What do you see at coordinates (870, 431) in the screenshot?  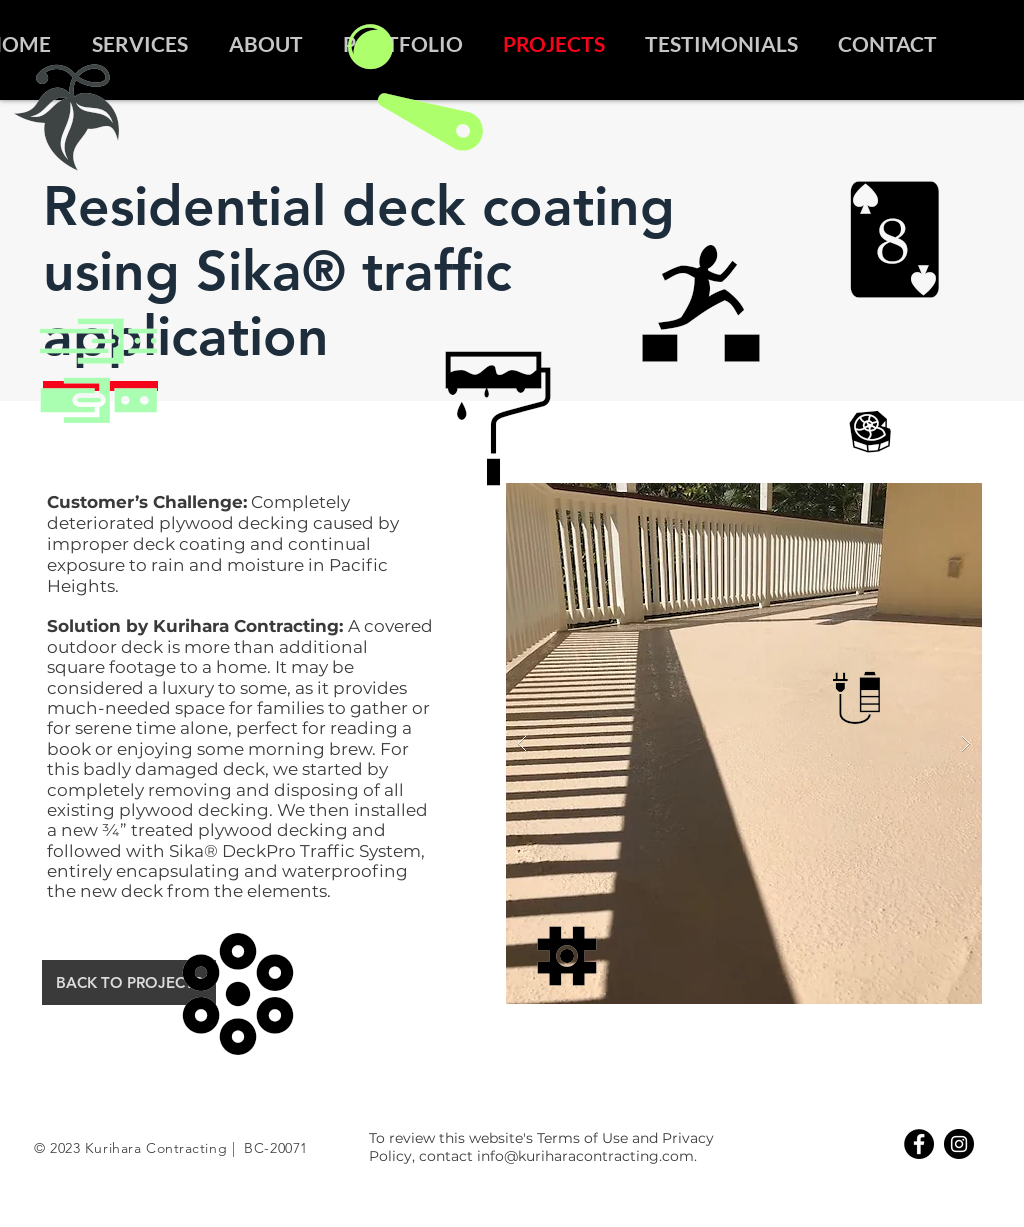 I see `view fossil collection or inventory` at bounding box center [870, 431].